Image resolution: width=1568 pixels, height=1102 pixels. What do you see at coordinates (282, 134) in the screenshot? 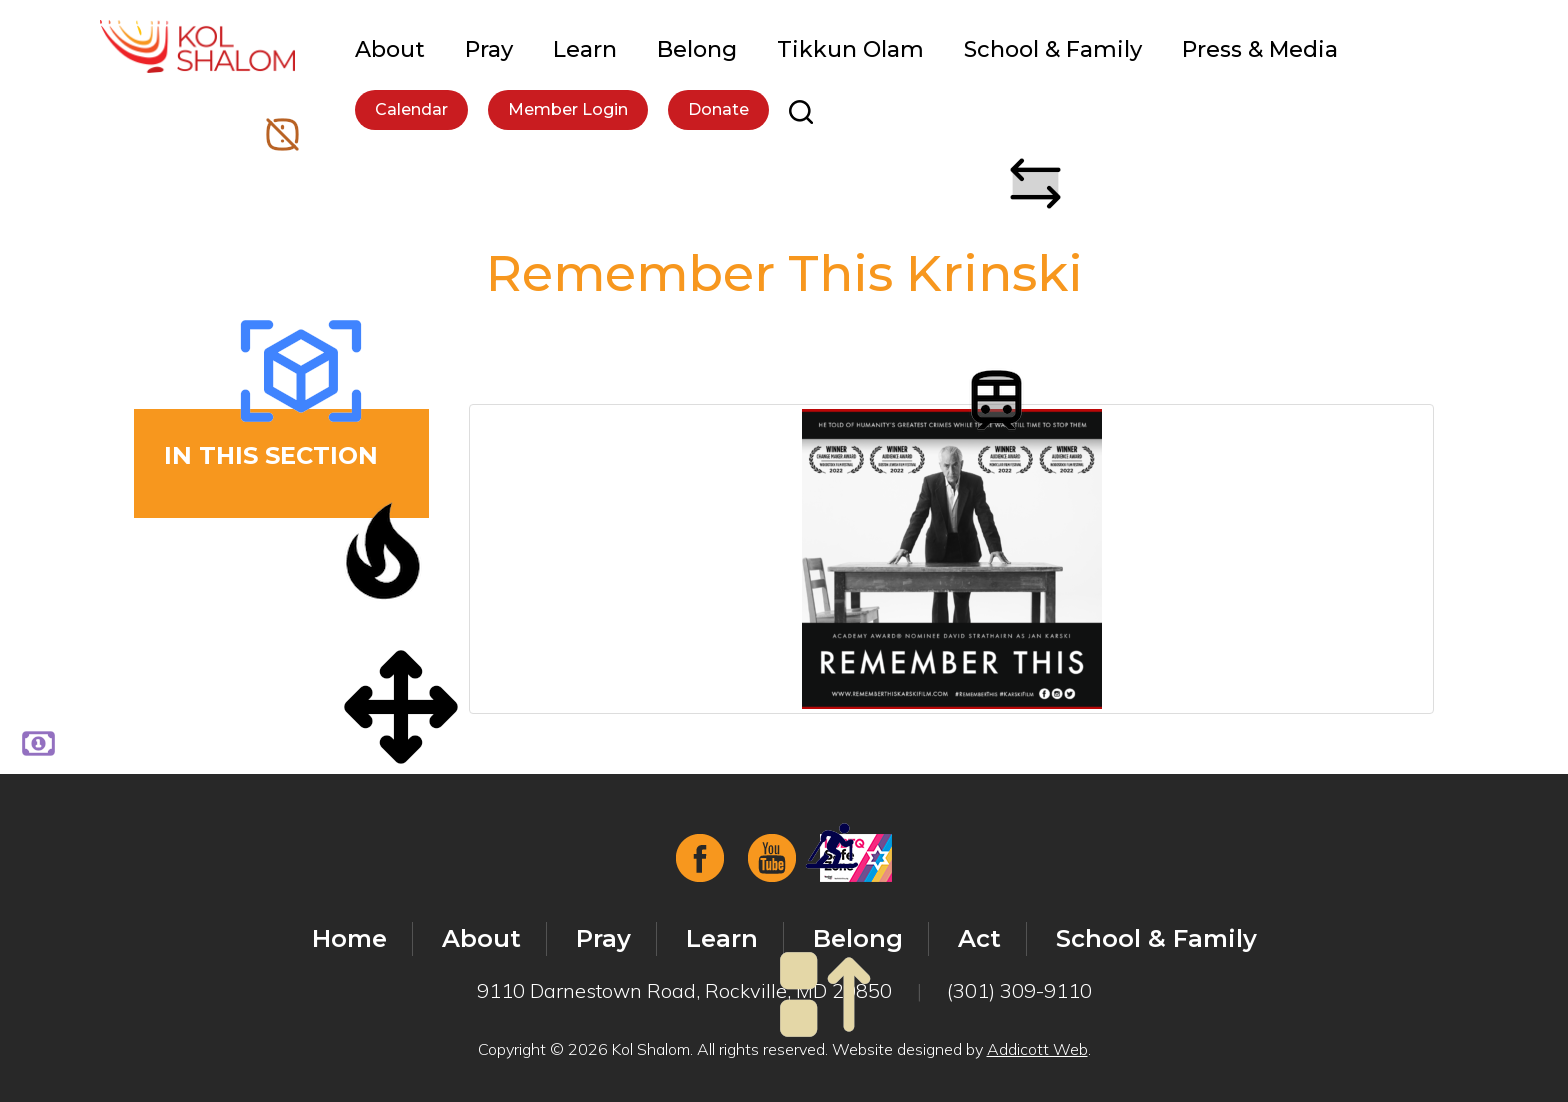
I see `disable or mute alert notifications` at bounding box center [282, 134].